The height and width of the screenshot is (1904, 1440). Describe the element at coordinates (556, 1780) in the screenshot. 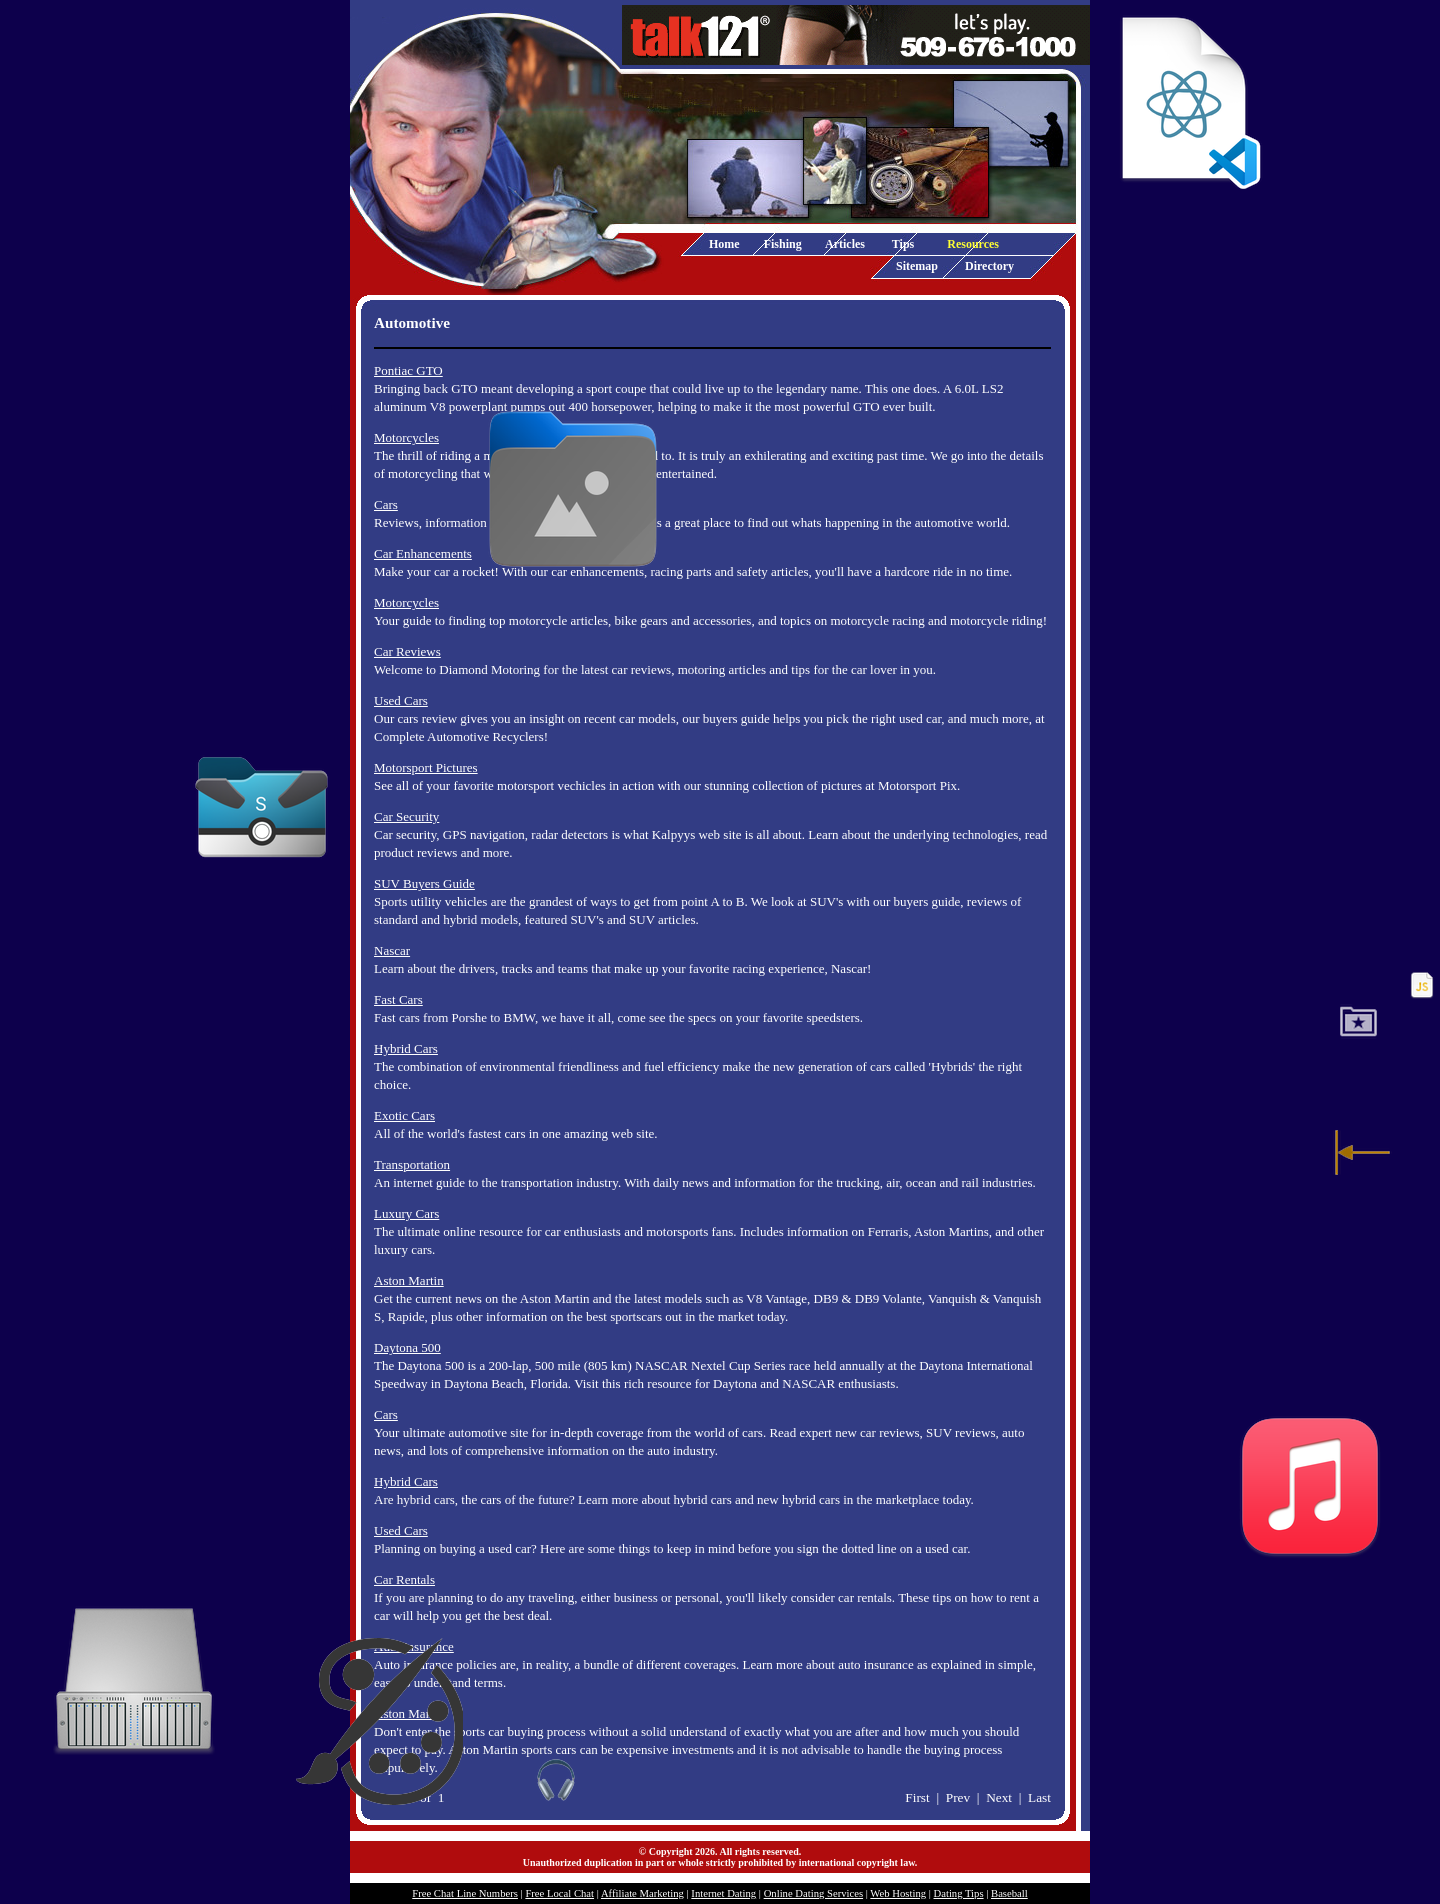

I see `bluetooth headphones connected` at that location.